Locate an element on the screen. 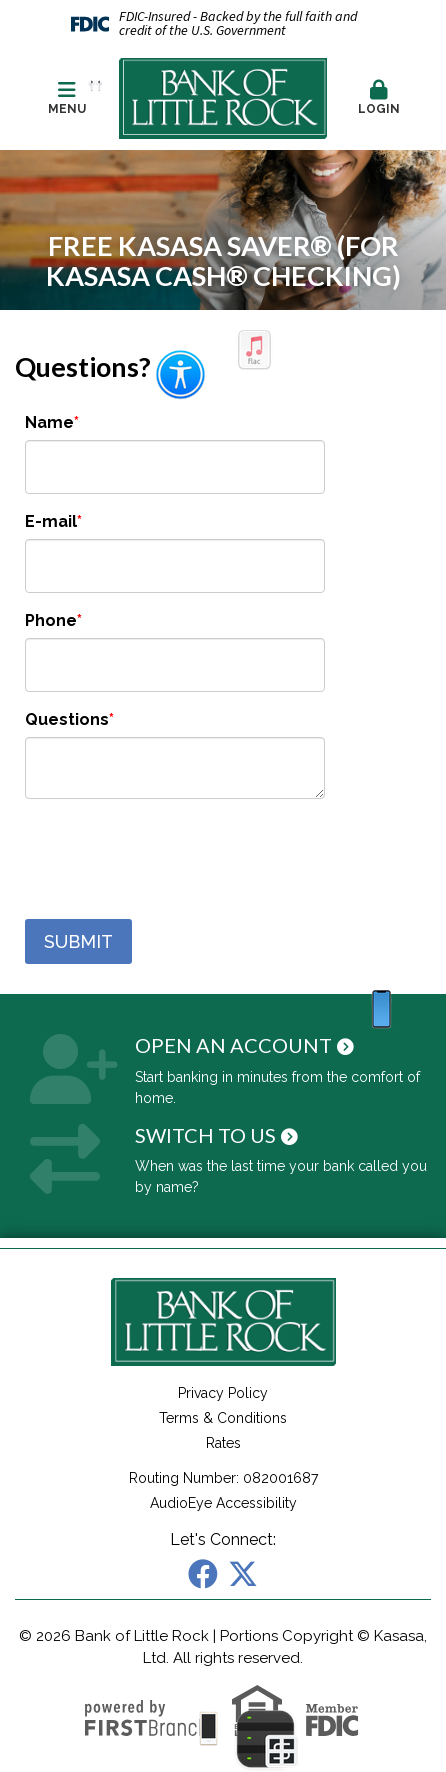  iPod nano device connected is located at coordinates (208, 1728).